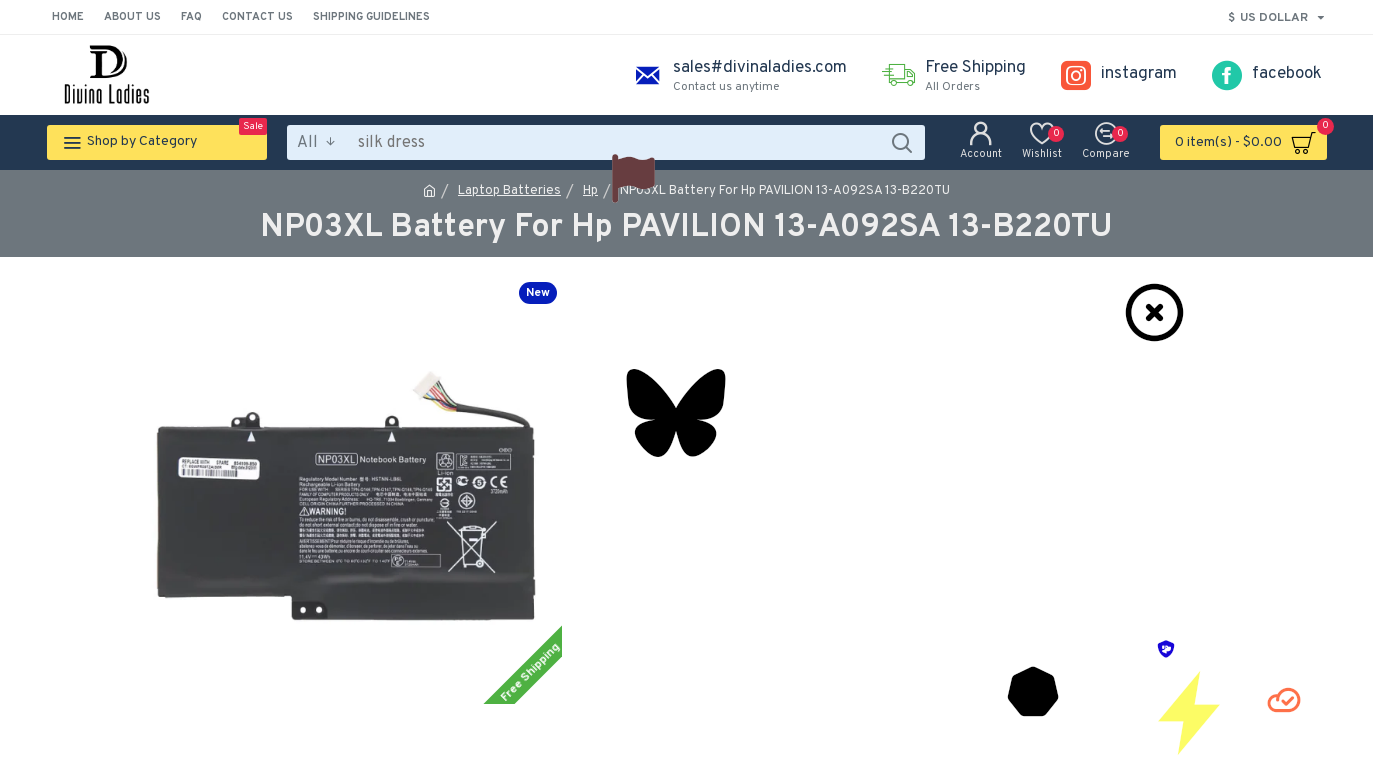  What do you see at coordinates (1154, 312) in the screenshot?
I see `close or dismiss a dialog` at bounding box center [1154, 312].